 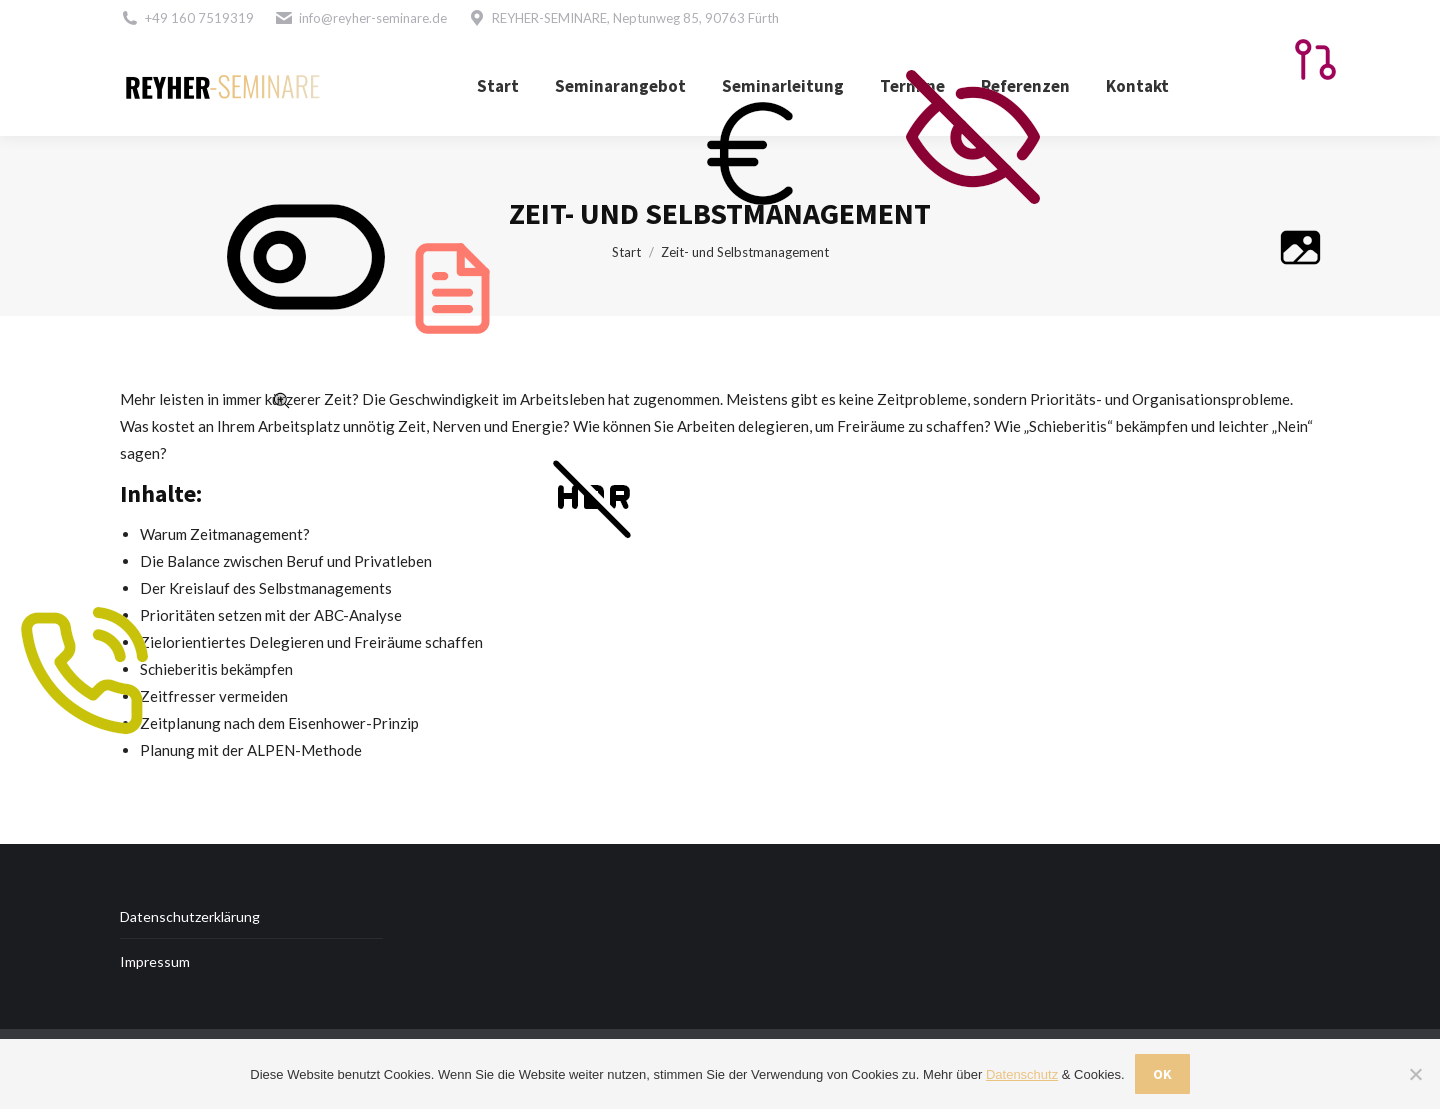 What do you see at coordinates (306, 257) in the screenshot?
I see `toggle switch in off position` at bounding box center [306, 257].